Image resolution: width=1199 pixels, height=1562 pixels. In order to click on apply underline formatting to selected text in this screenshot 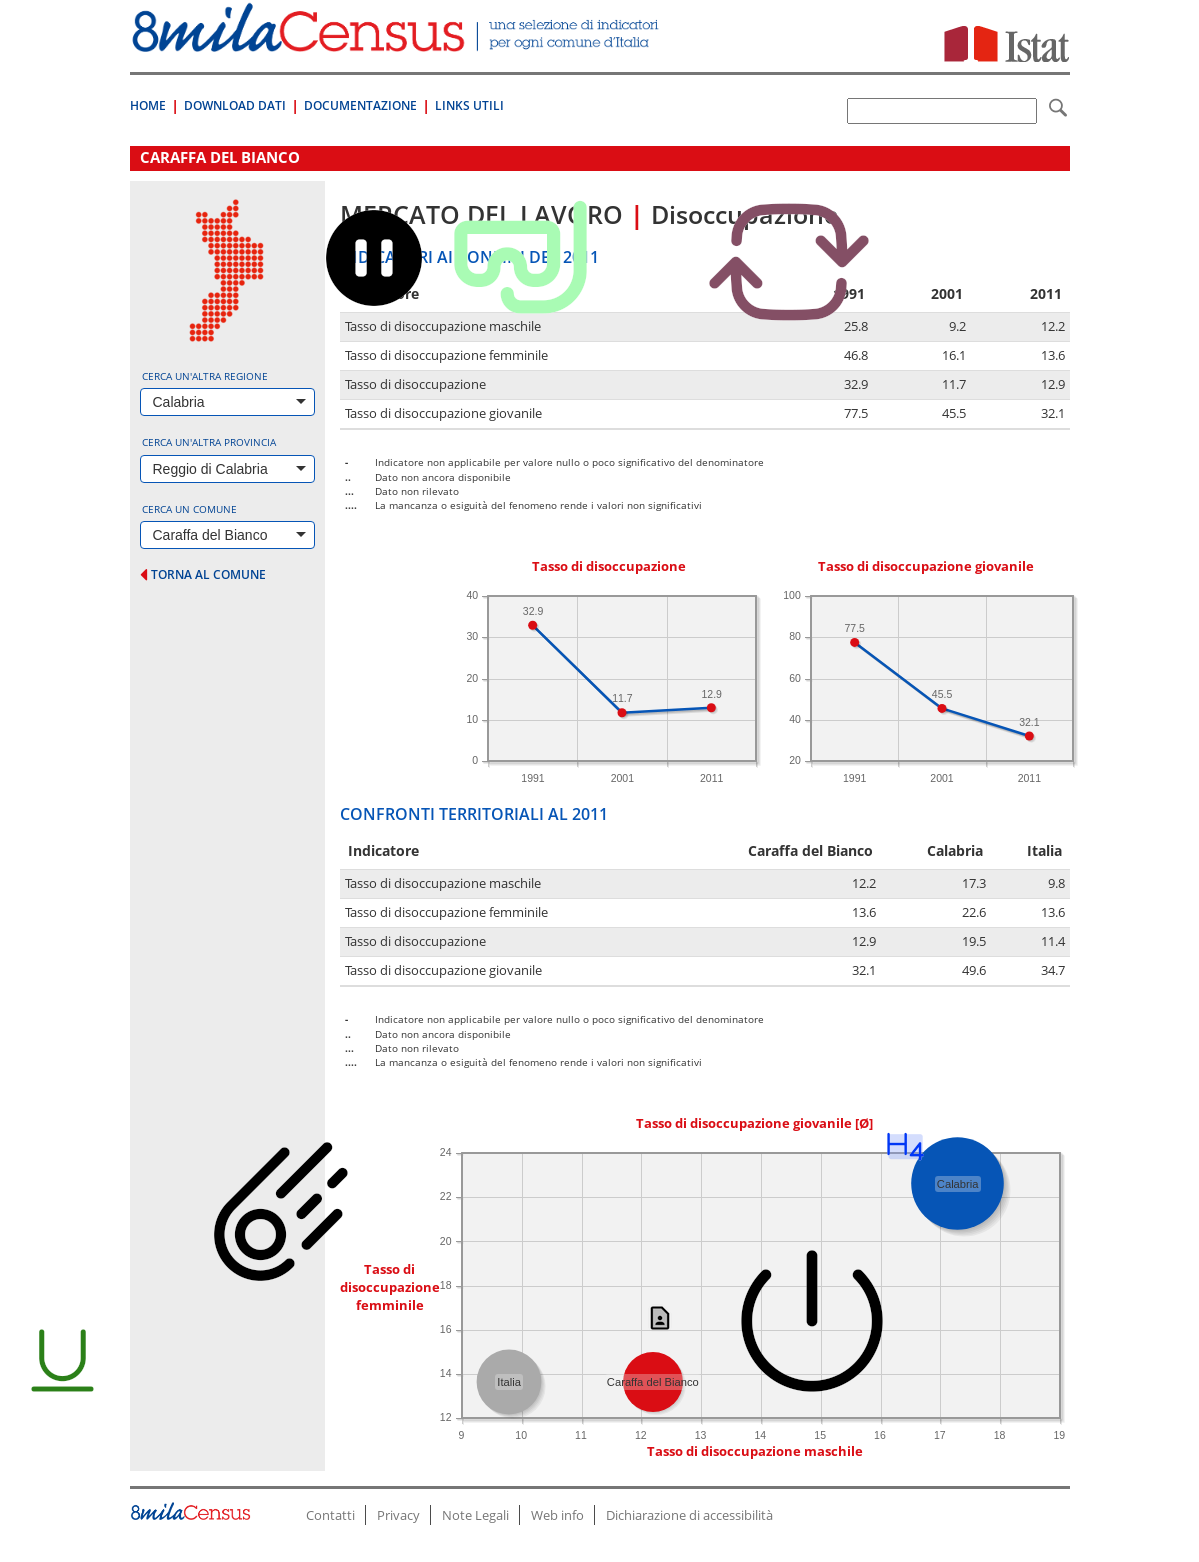, I will do `click(62, 1360)`.